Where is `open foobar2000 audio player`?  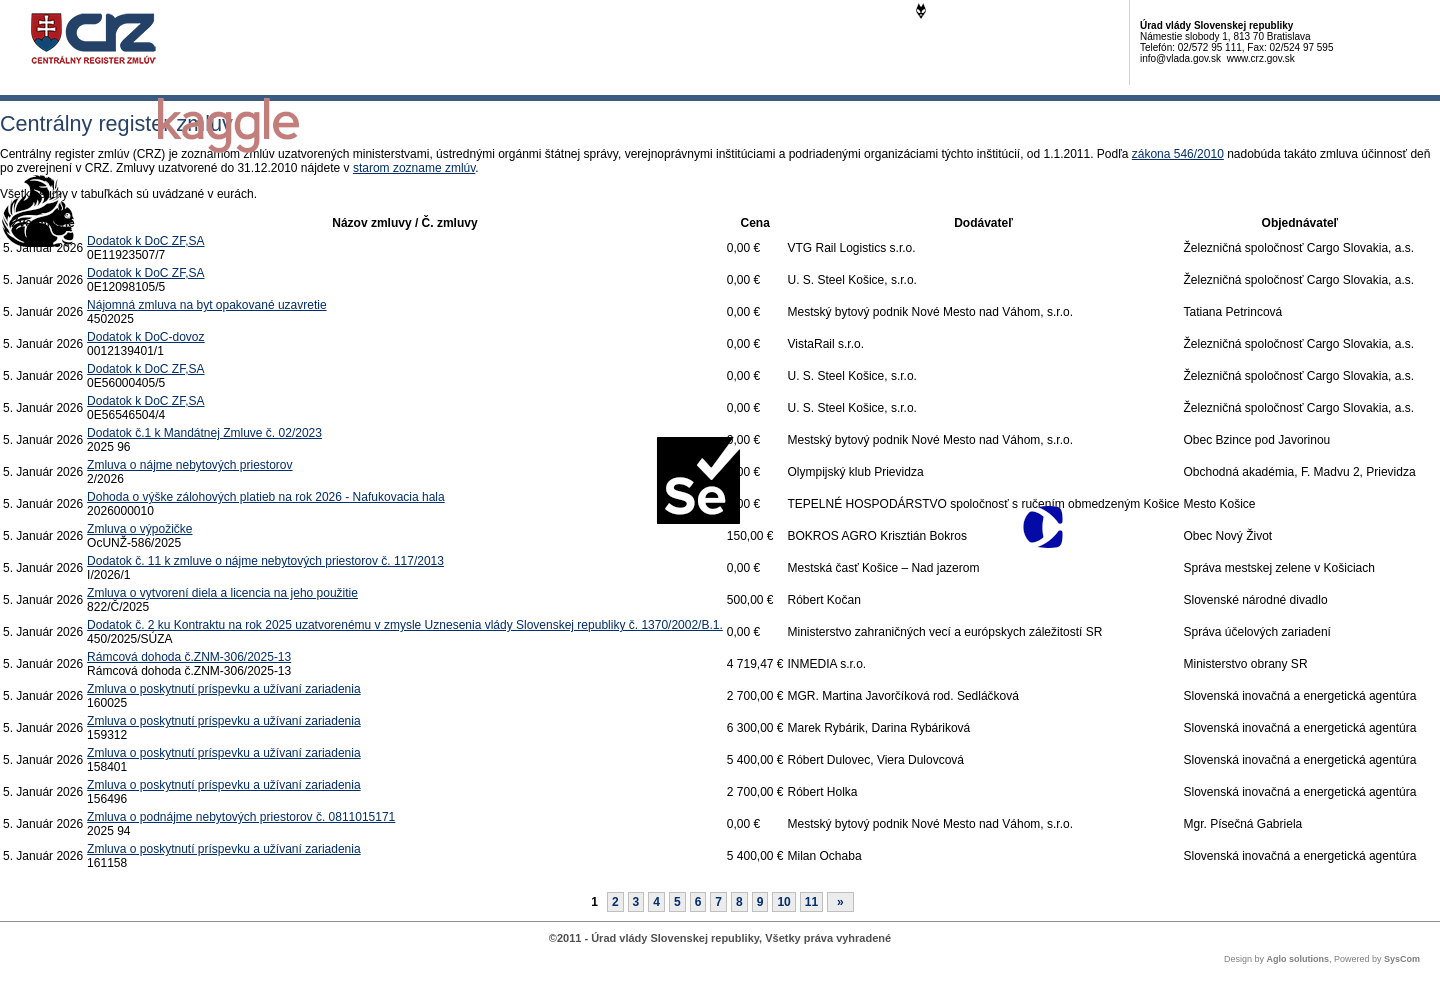
open foobar2000 audio player is located at coordinates (921, 11).